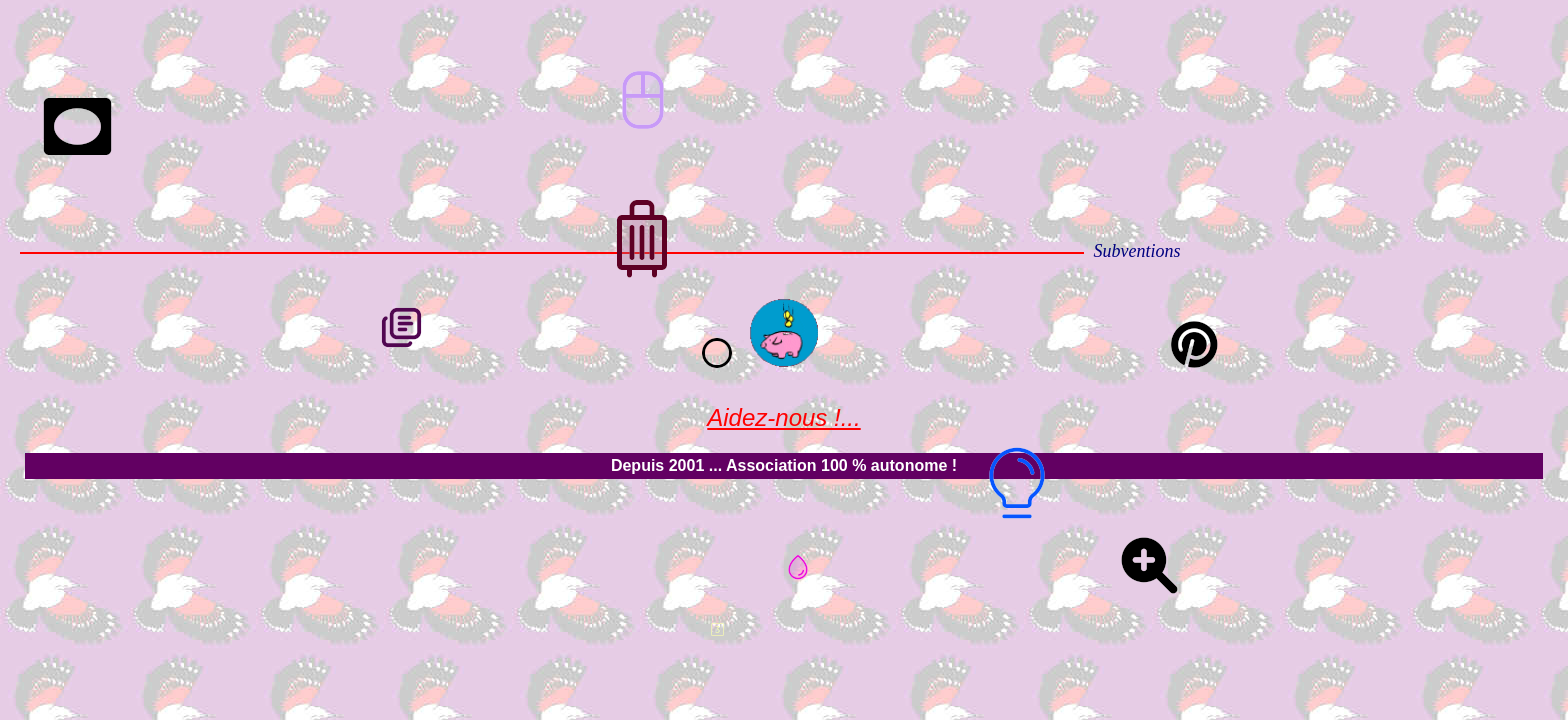  What do you see at coordinates (1192, 344) in the screenshot?
I see `open Pinterest app` at bounding box center [1192, 344].